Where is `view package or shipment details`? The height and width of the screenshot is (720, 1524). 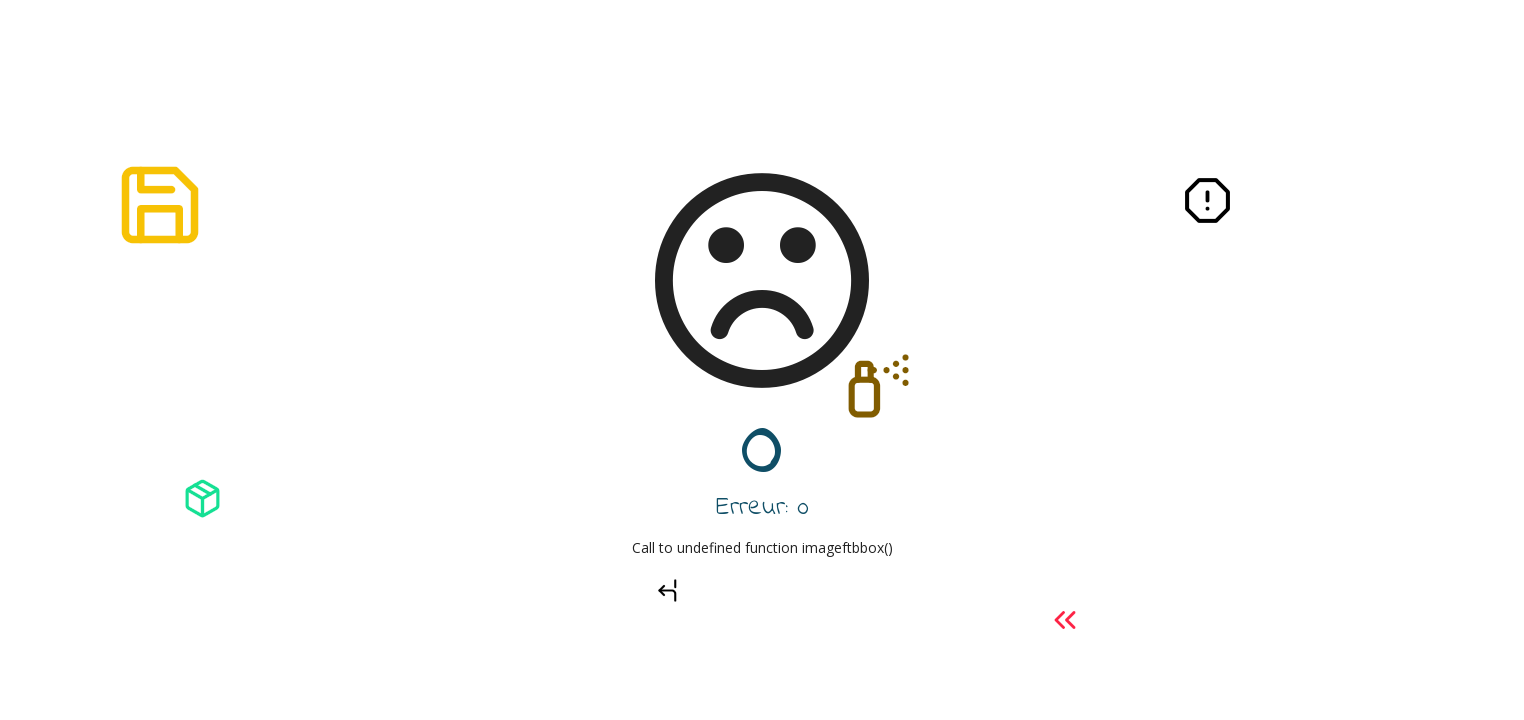
view package or shipment details is located at coordinates (202, 498).